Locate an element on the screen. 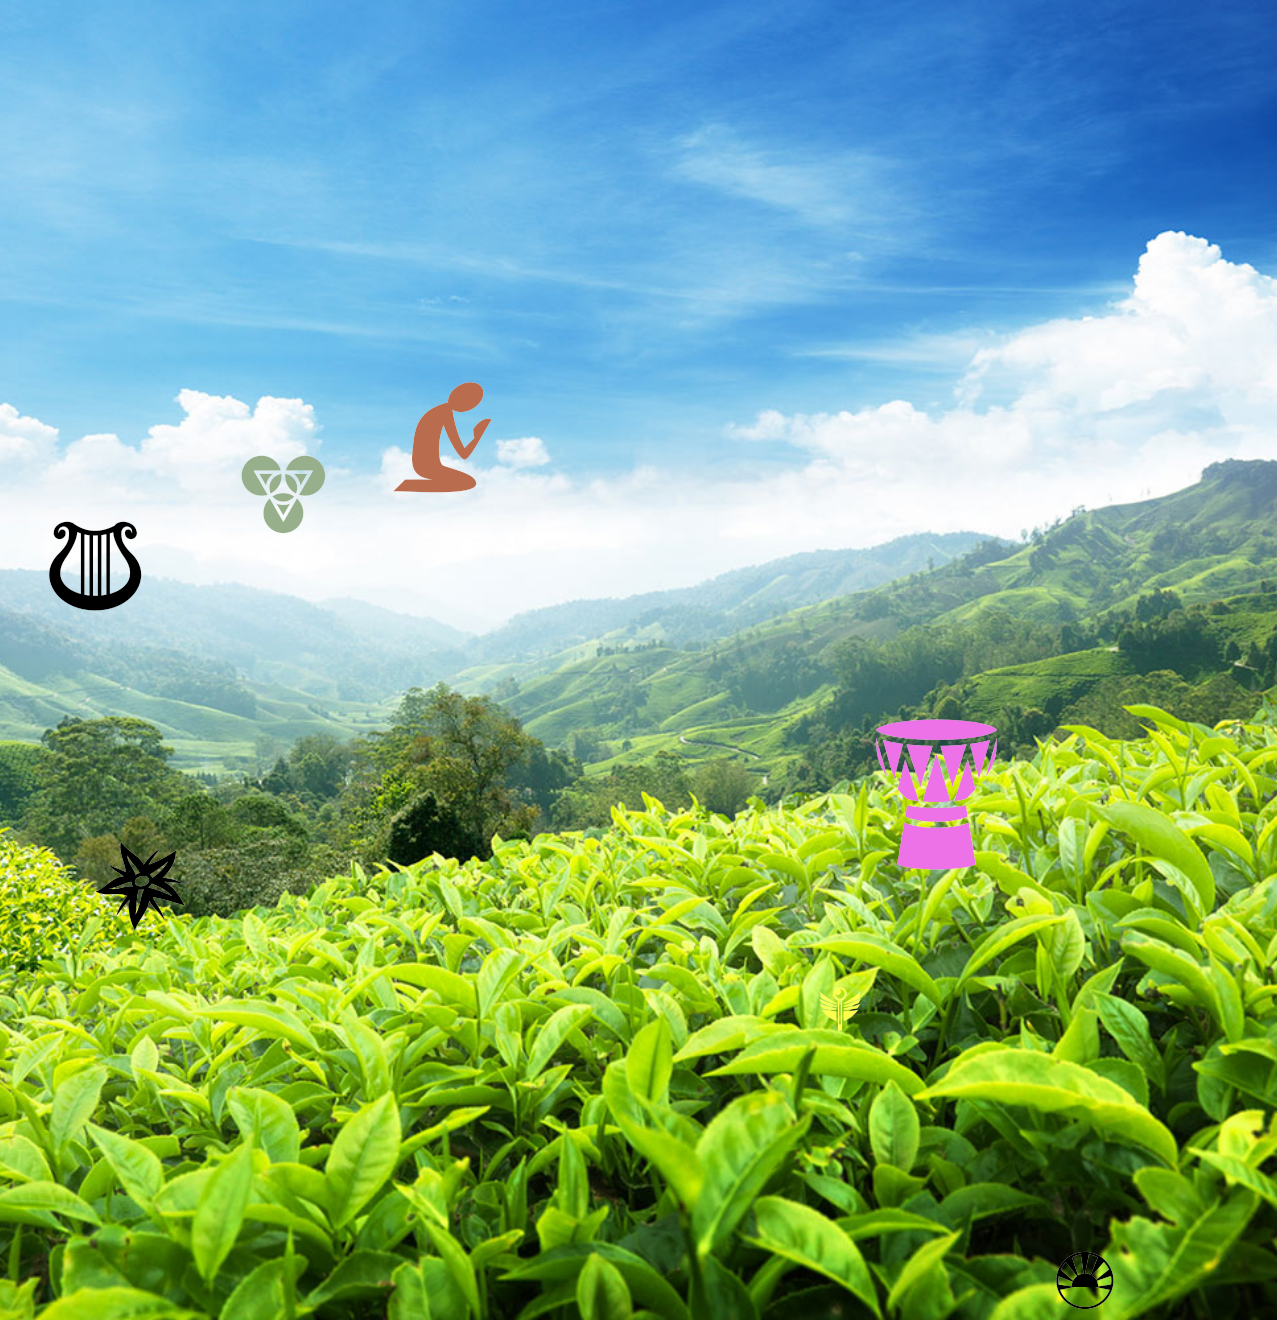  indicates morning or sunrise time setting is located at coordinates (1084, 1280).